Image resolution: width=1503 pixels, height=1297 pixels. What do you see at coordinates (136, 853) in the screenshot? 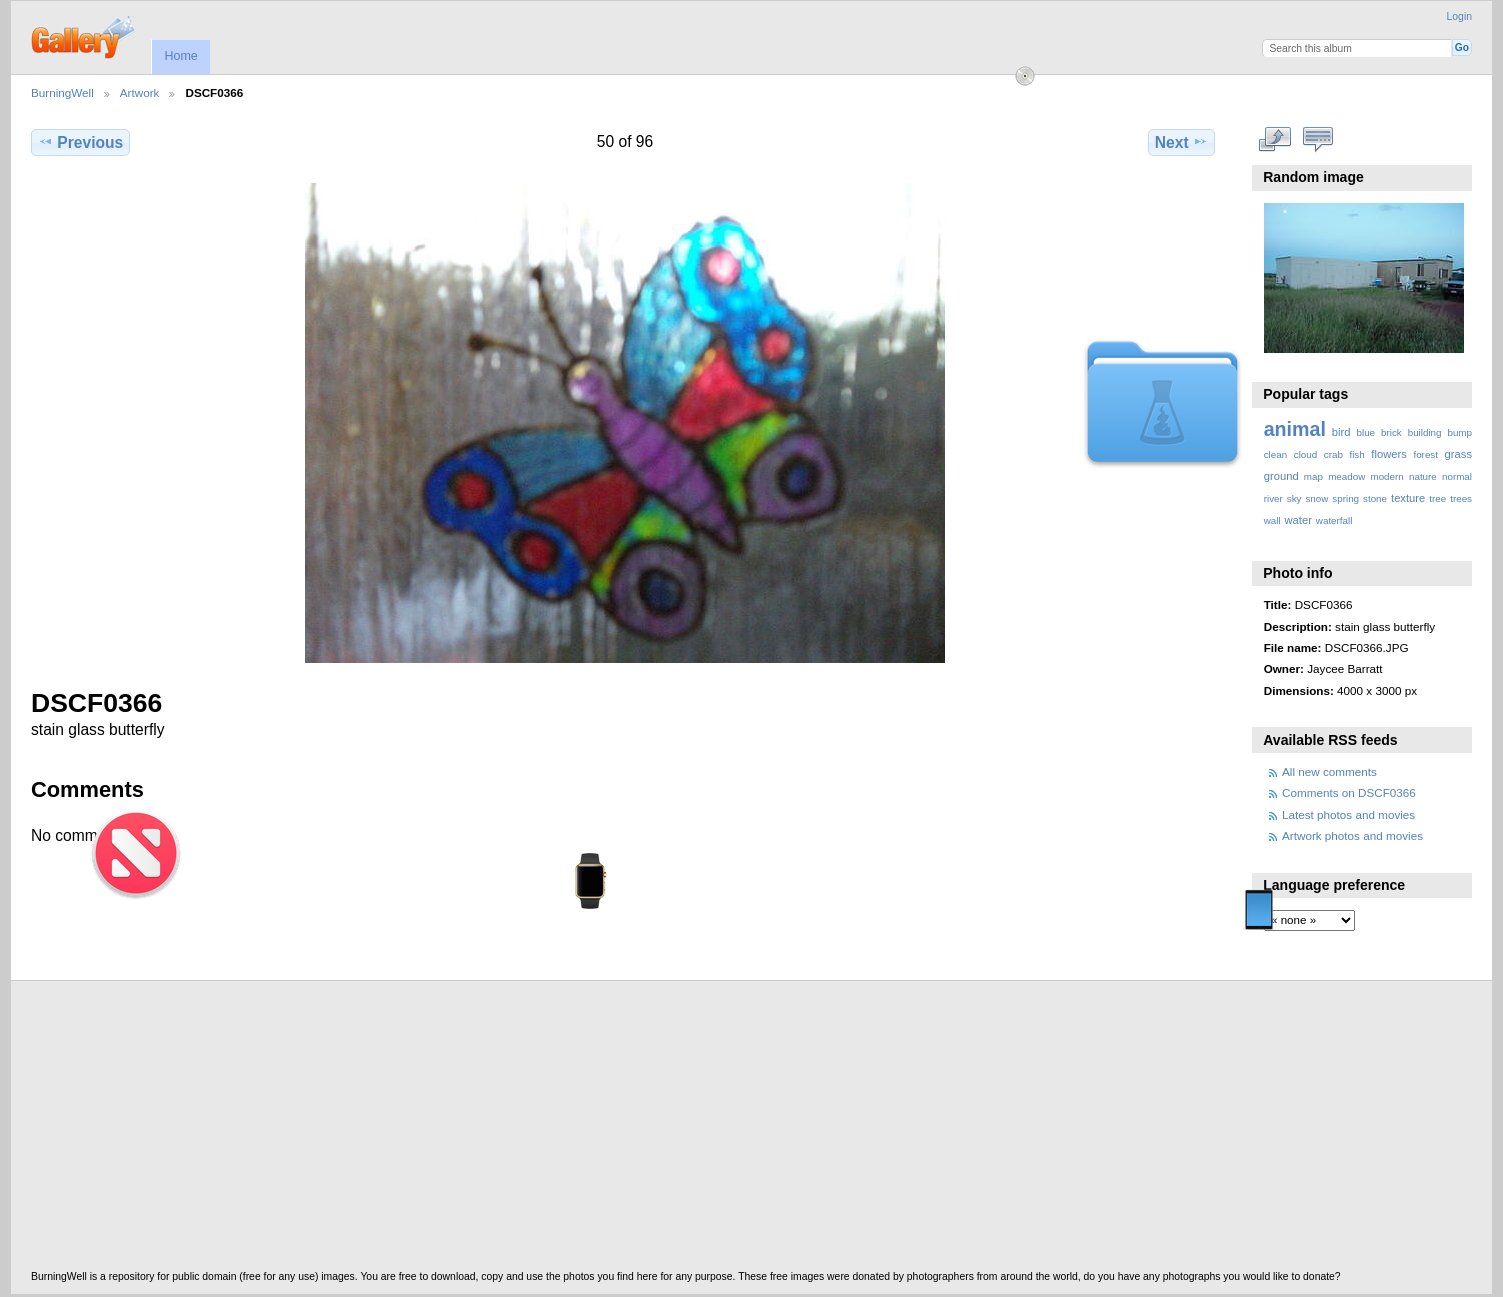
I see `open Apple News preferences` at bounding box center [136, 853].